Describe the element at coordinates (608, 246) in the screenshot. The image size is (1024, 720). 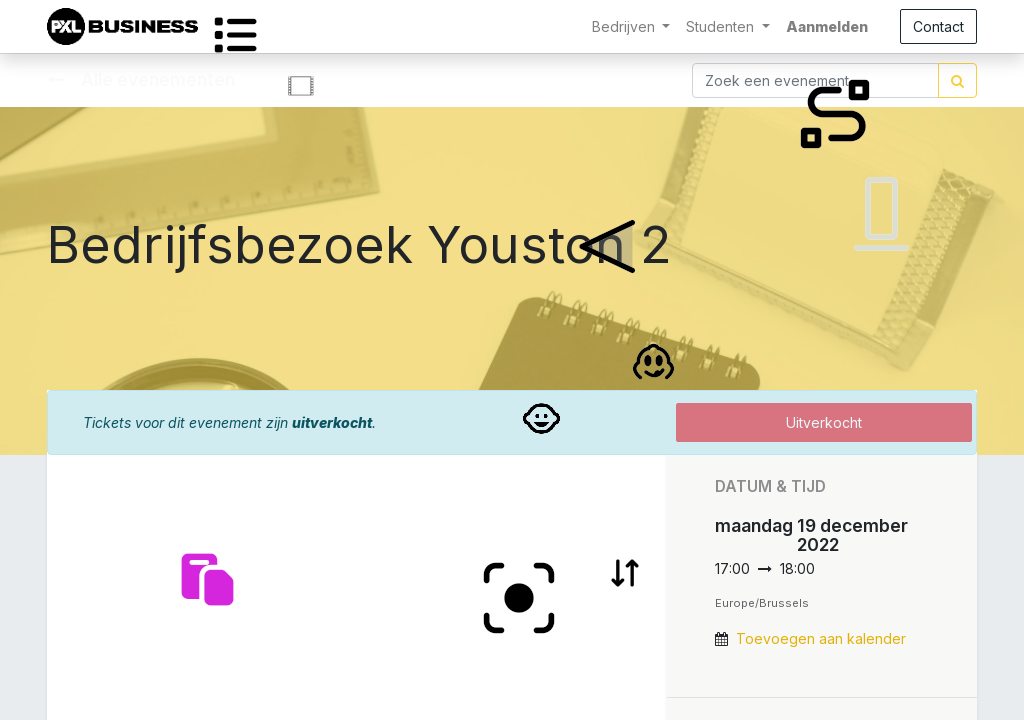
I see `navigate back to the previous screen` at that location.